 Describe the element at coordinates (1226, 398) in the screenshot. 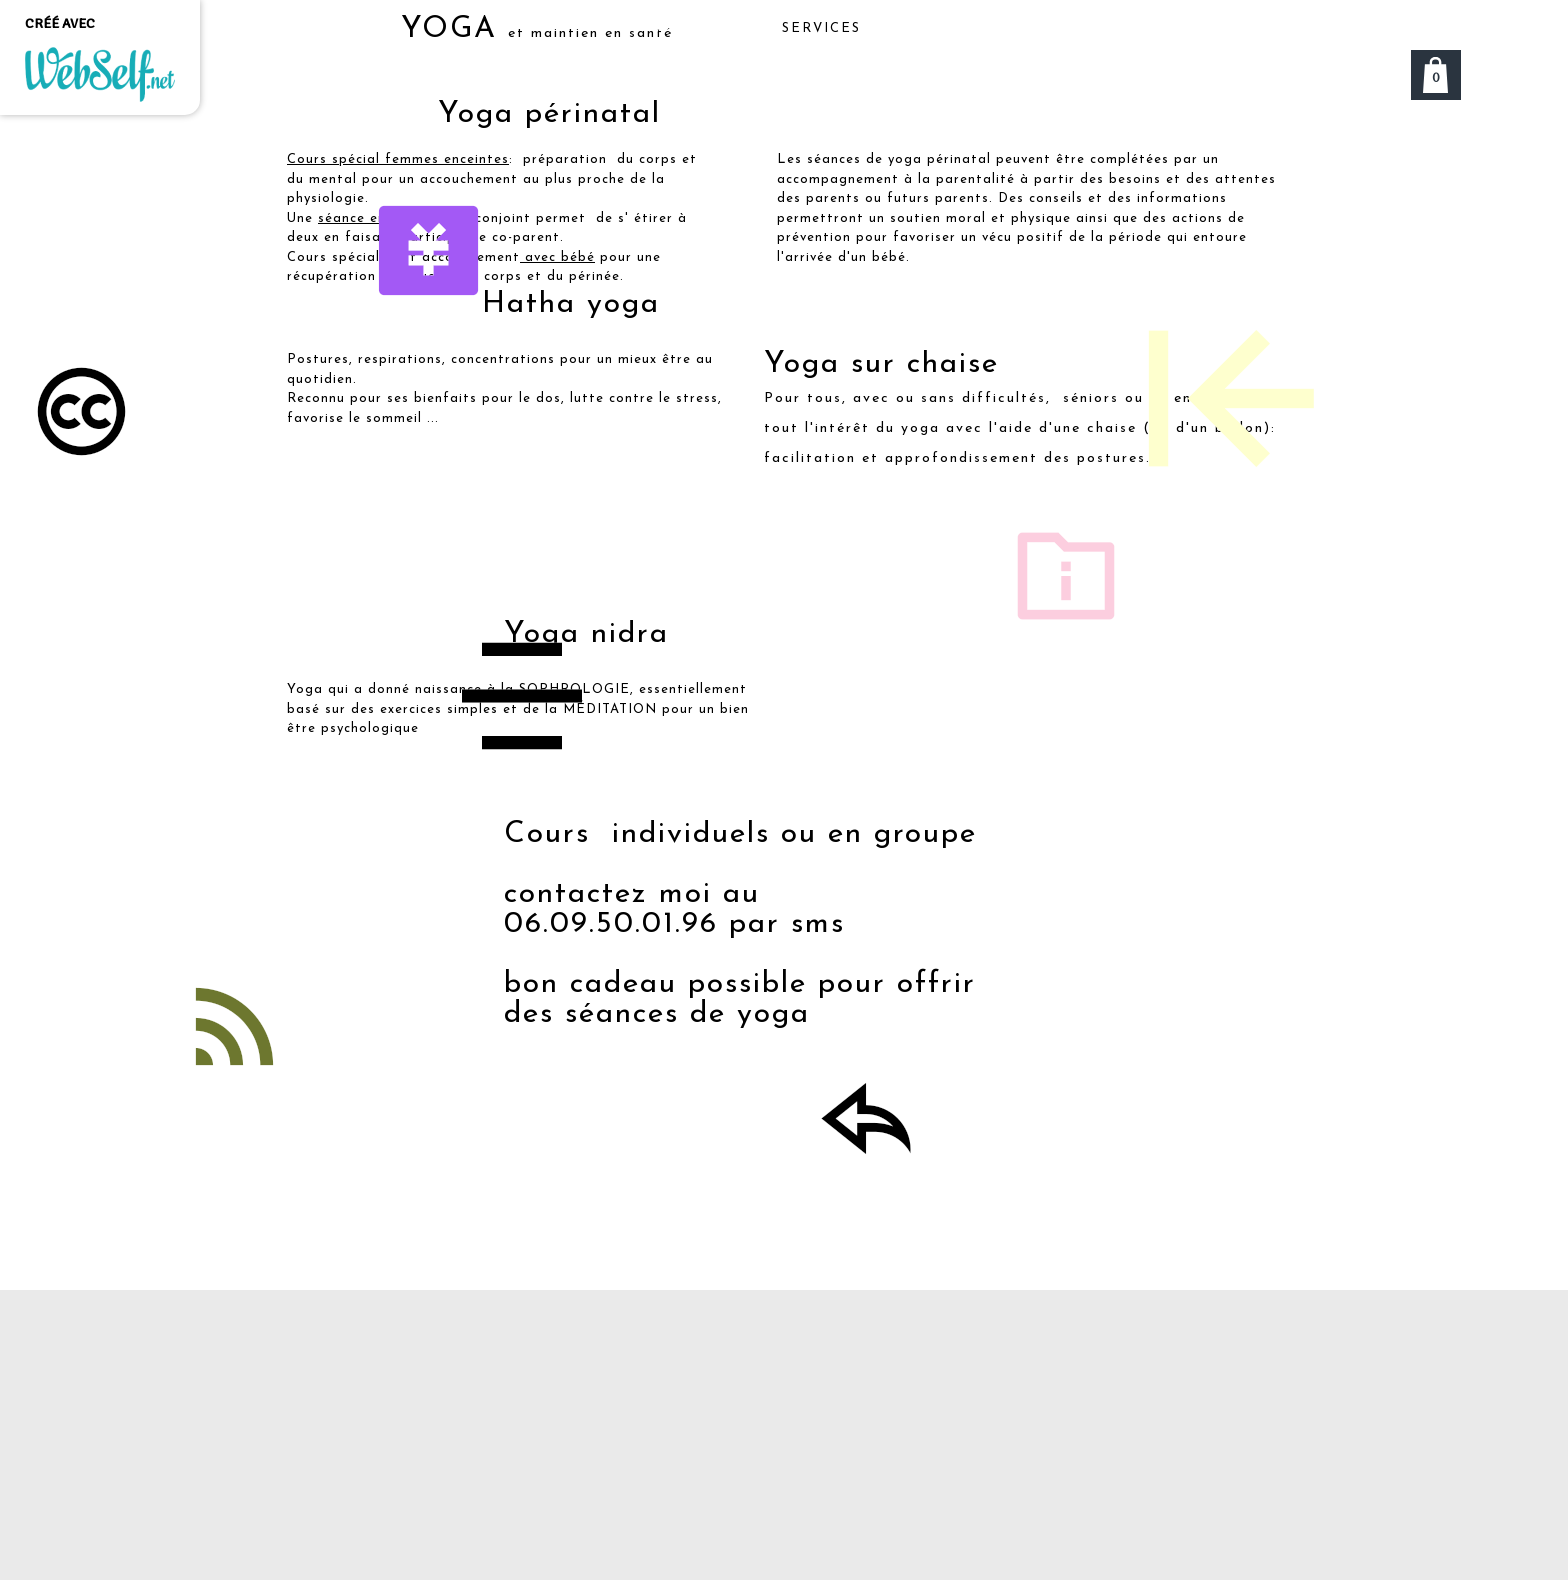

I see `collapse panel to the left` at that location.